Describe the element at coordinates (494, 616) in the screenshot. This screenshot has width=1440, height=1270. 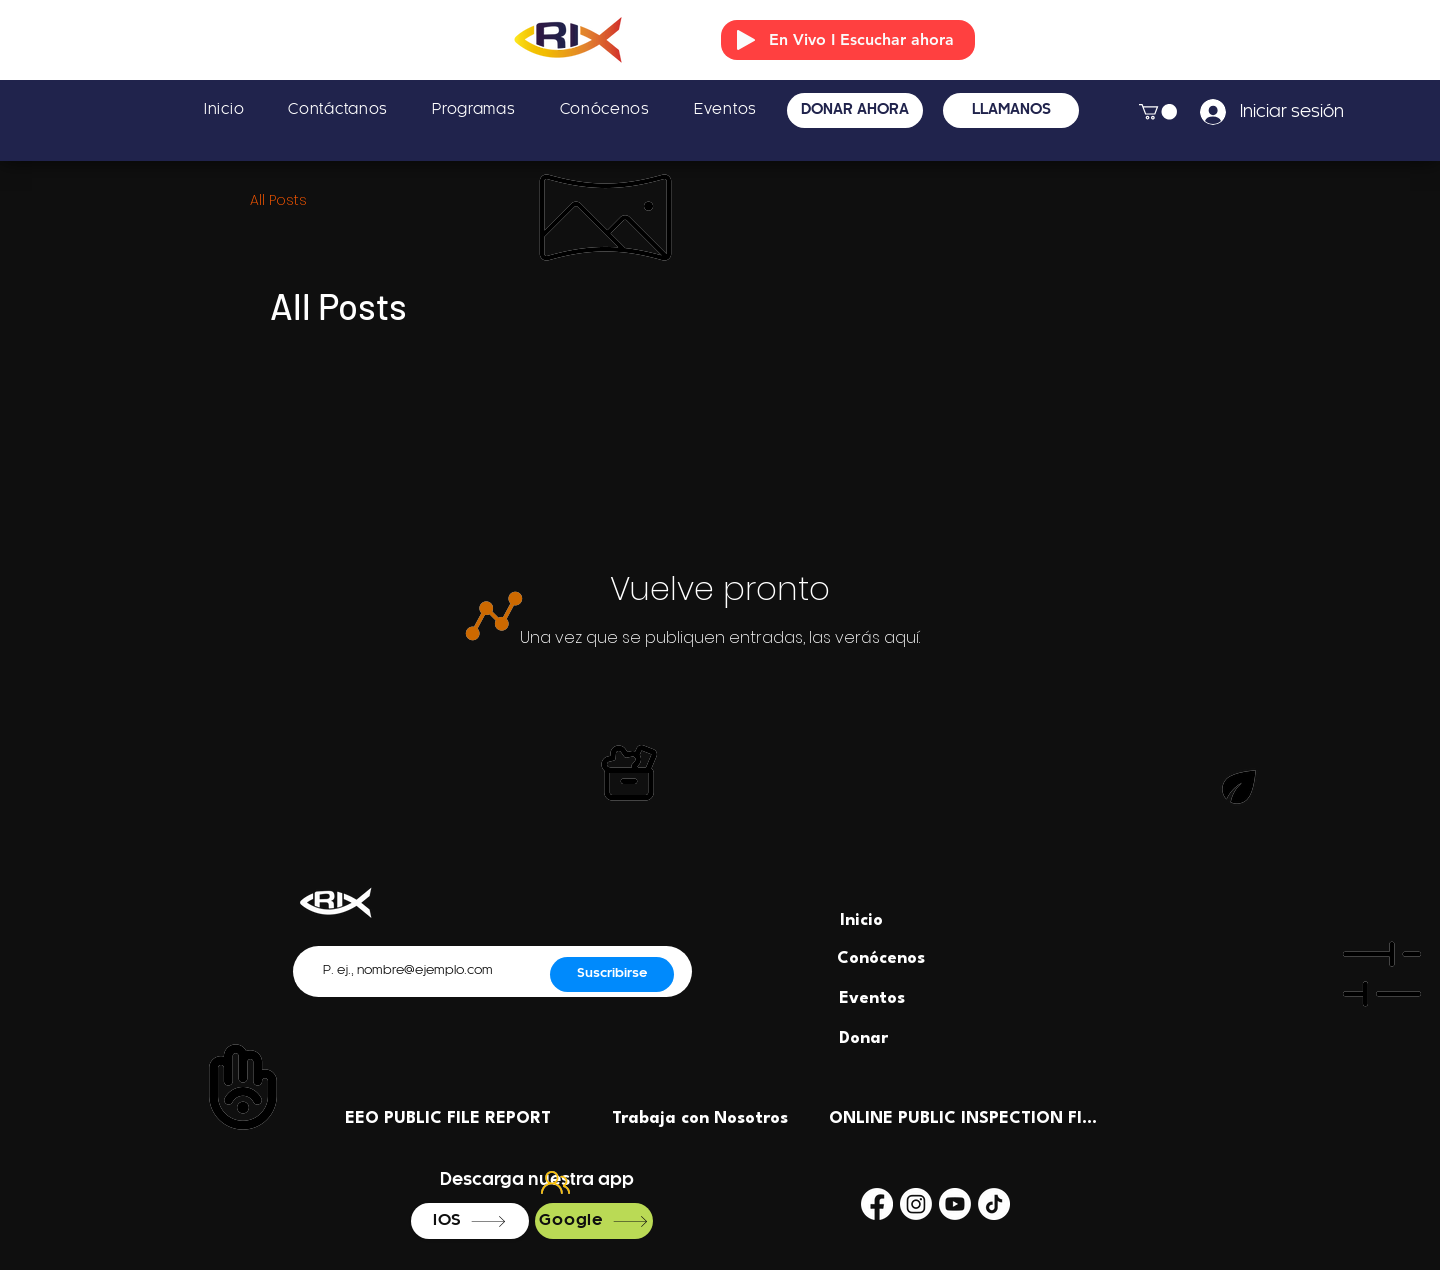
I see `view connected data points or analytics` at that location.